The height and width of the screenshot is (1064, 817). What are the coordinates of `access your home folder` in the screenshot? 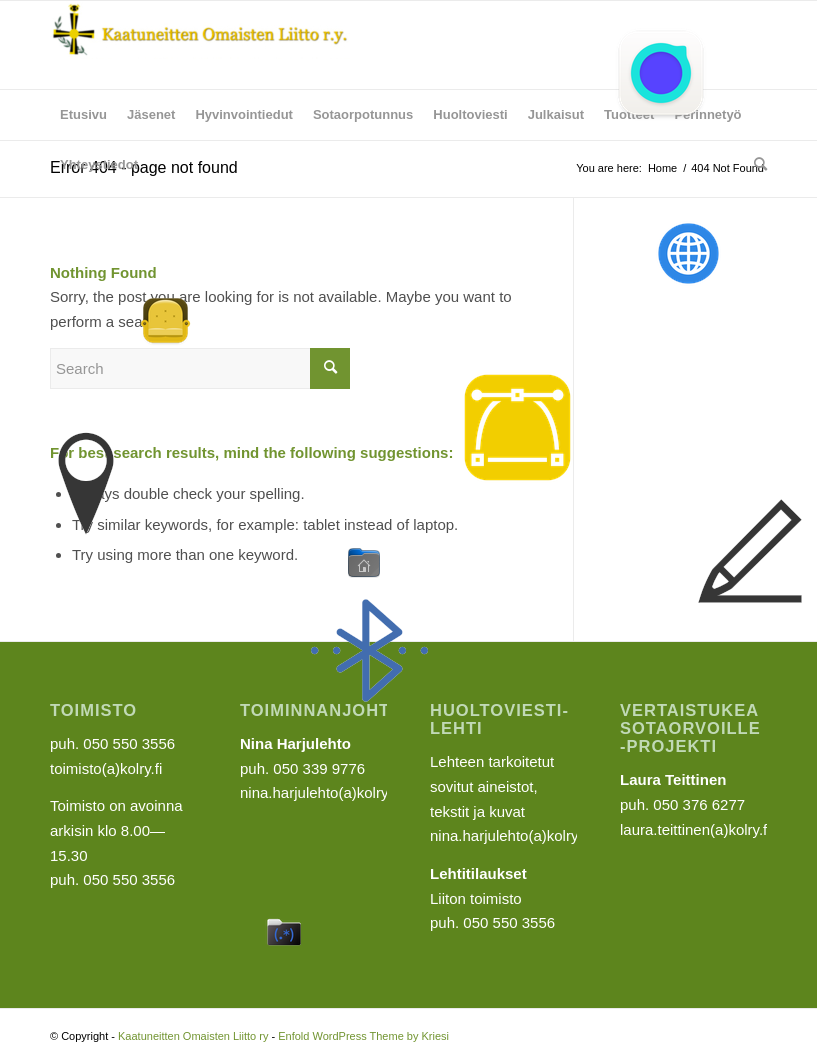 It's located at (364, 562).